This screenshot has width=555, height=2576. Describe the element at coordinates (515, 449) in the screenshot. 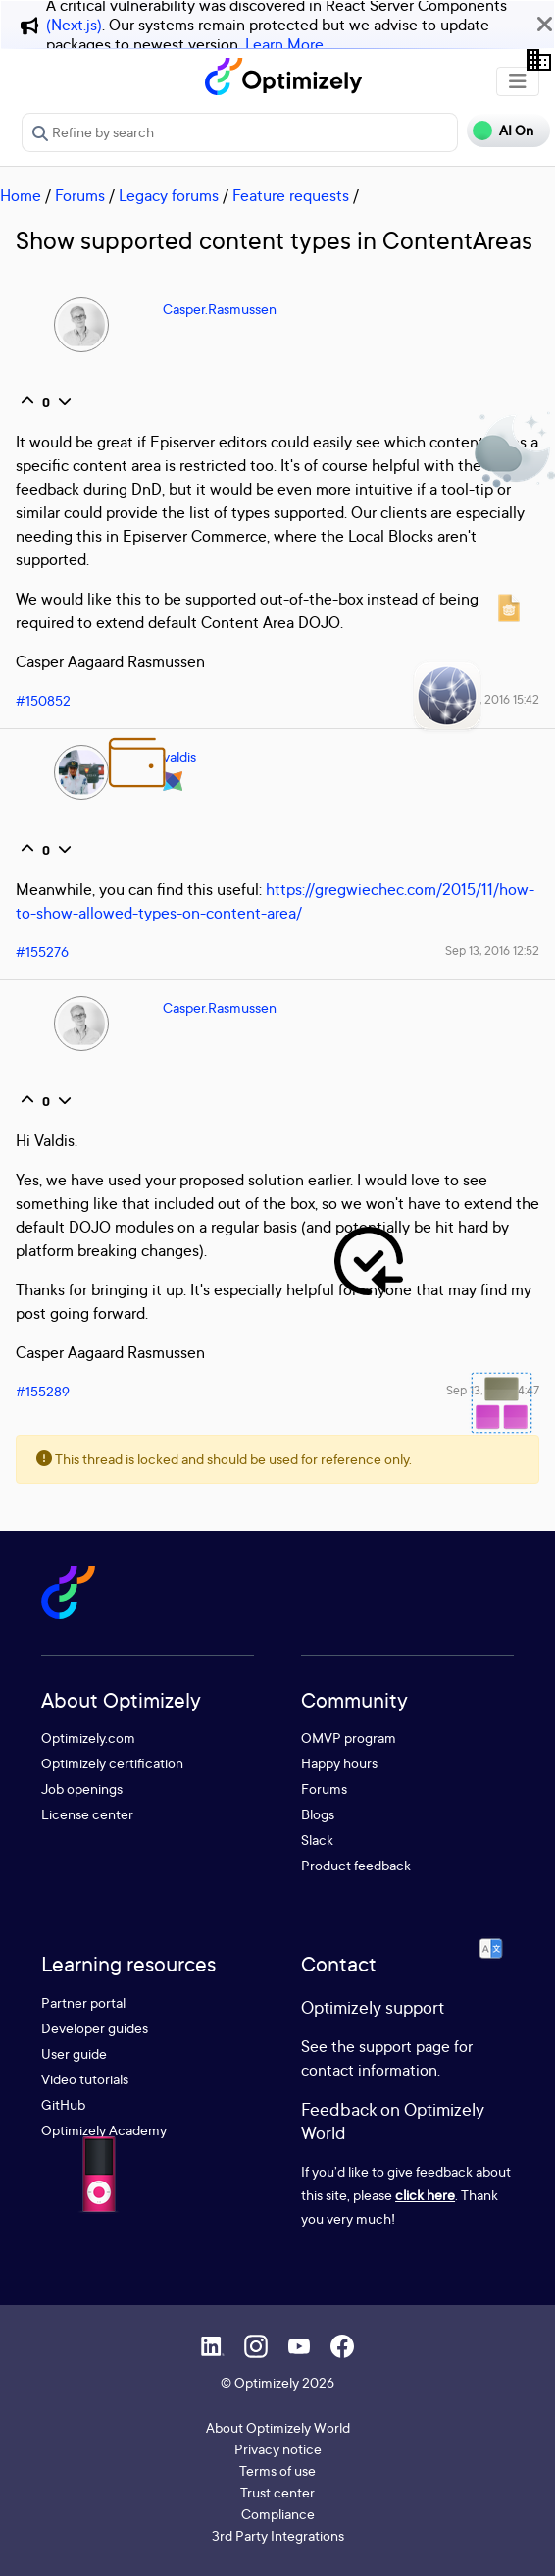

I see `indicates scattered snow conditions at night` at that location.